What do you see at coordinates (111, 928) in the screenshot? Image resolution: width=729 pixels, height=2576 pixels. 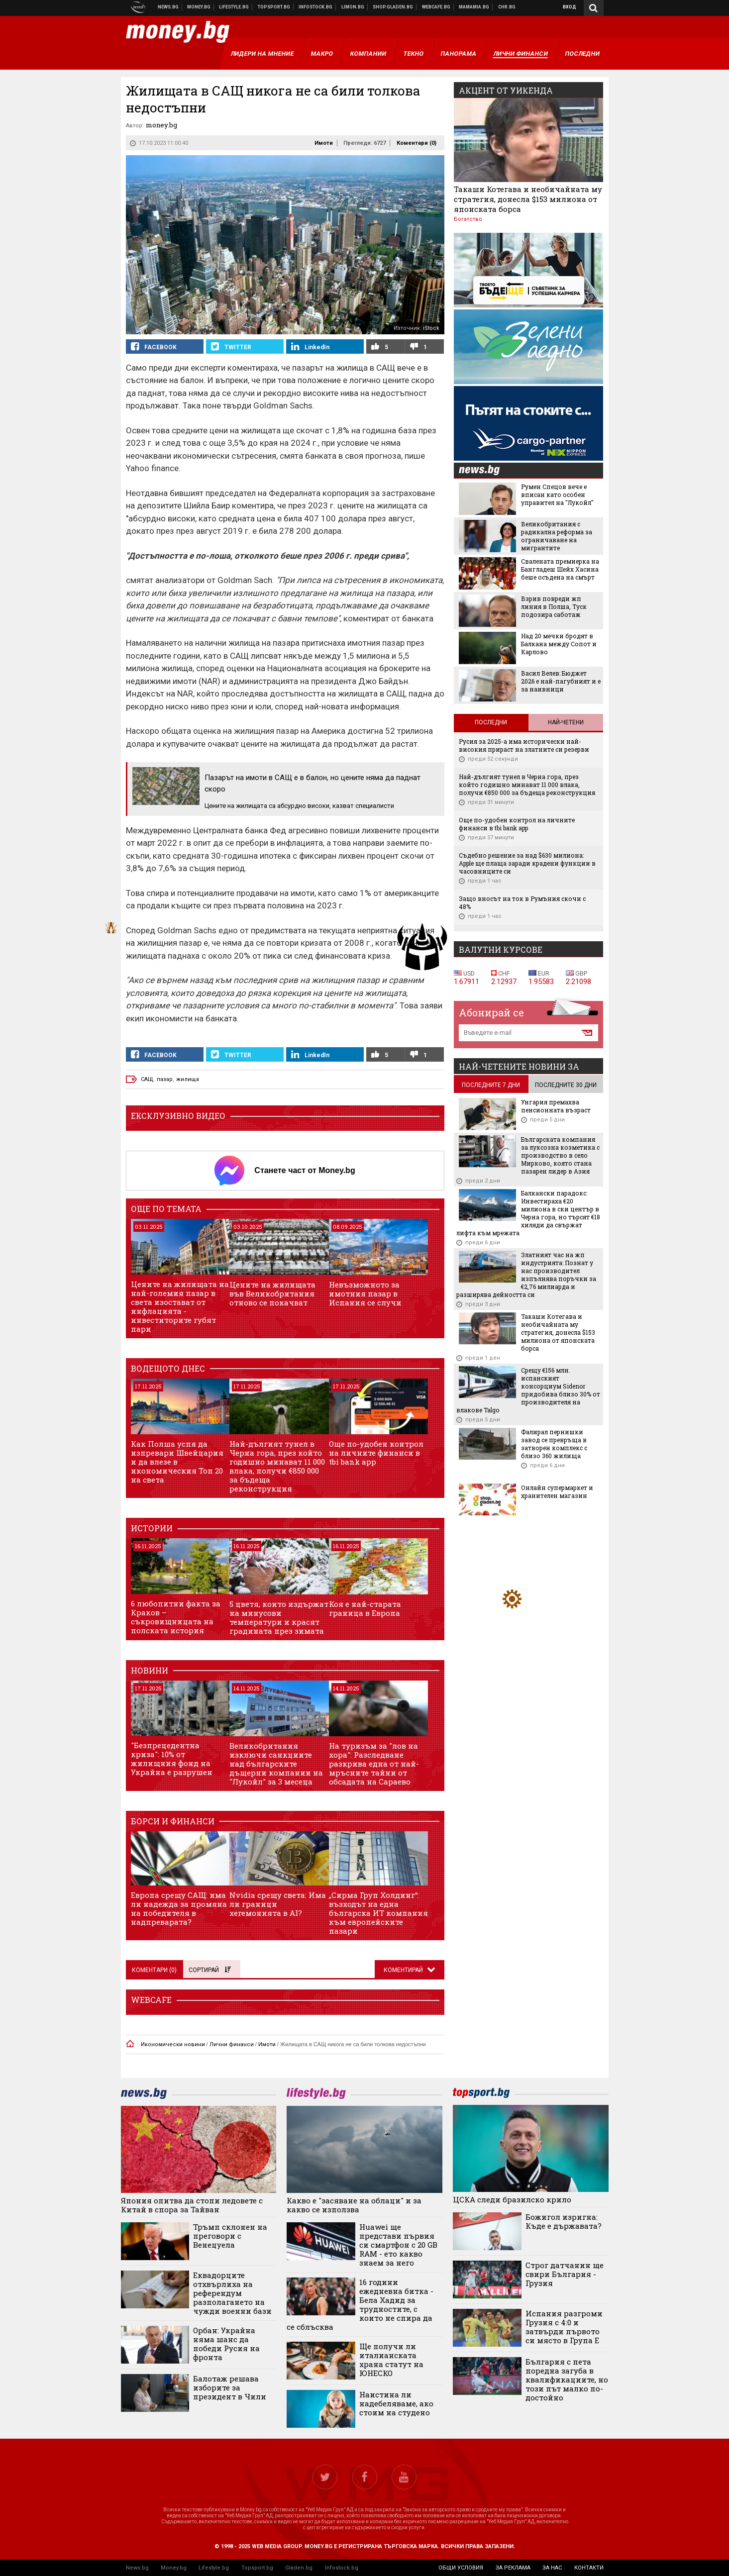 I see `activate critical hit or deadly strike ability` at bounding box center [111, 928].